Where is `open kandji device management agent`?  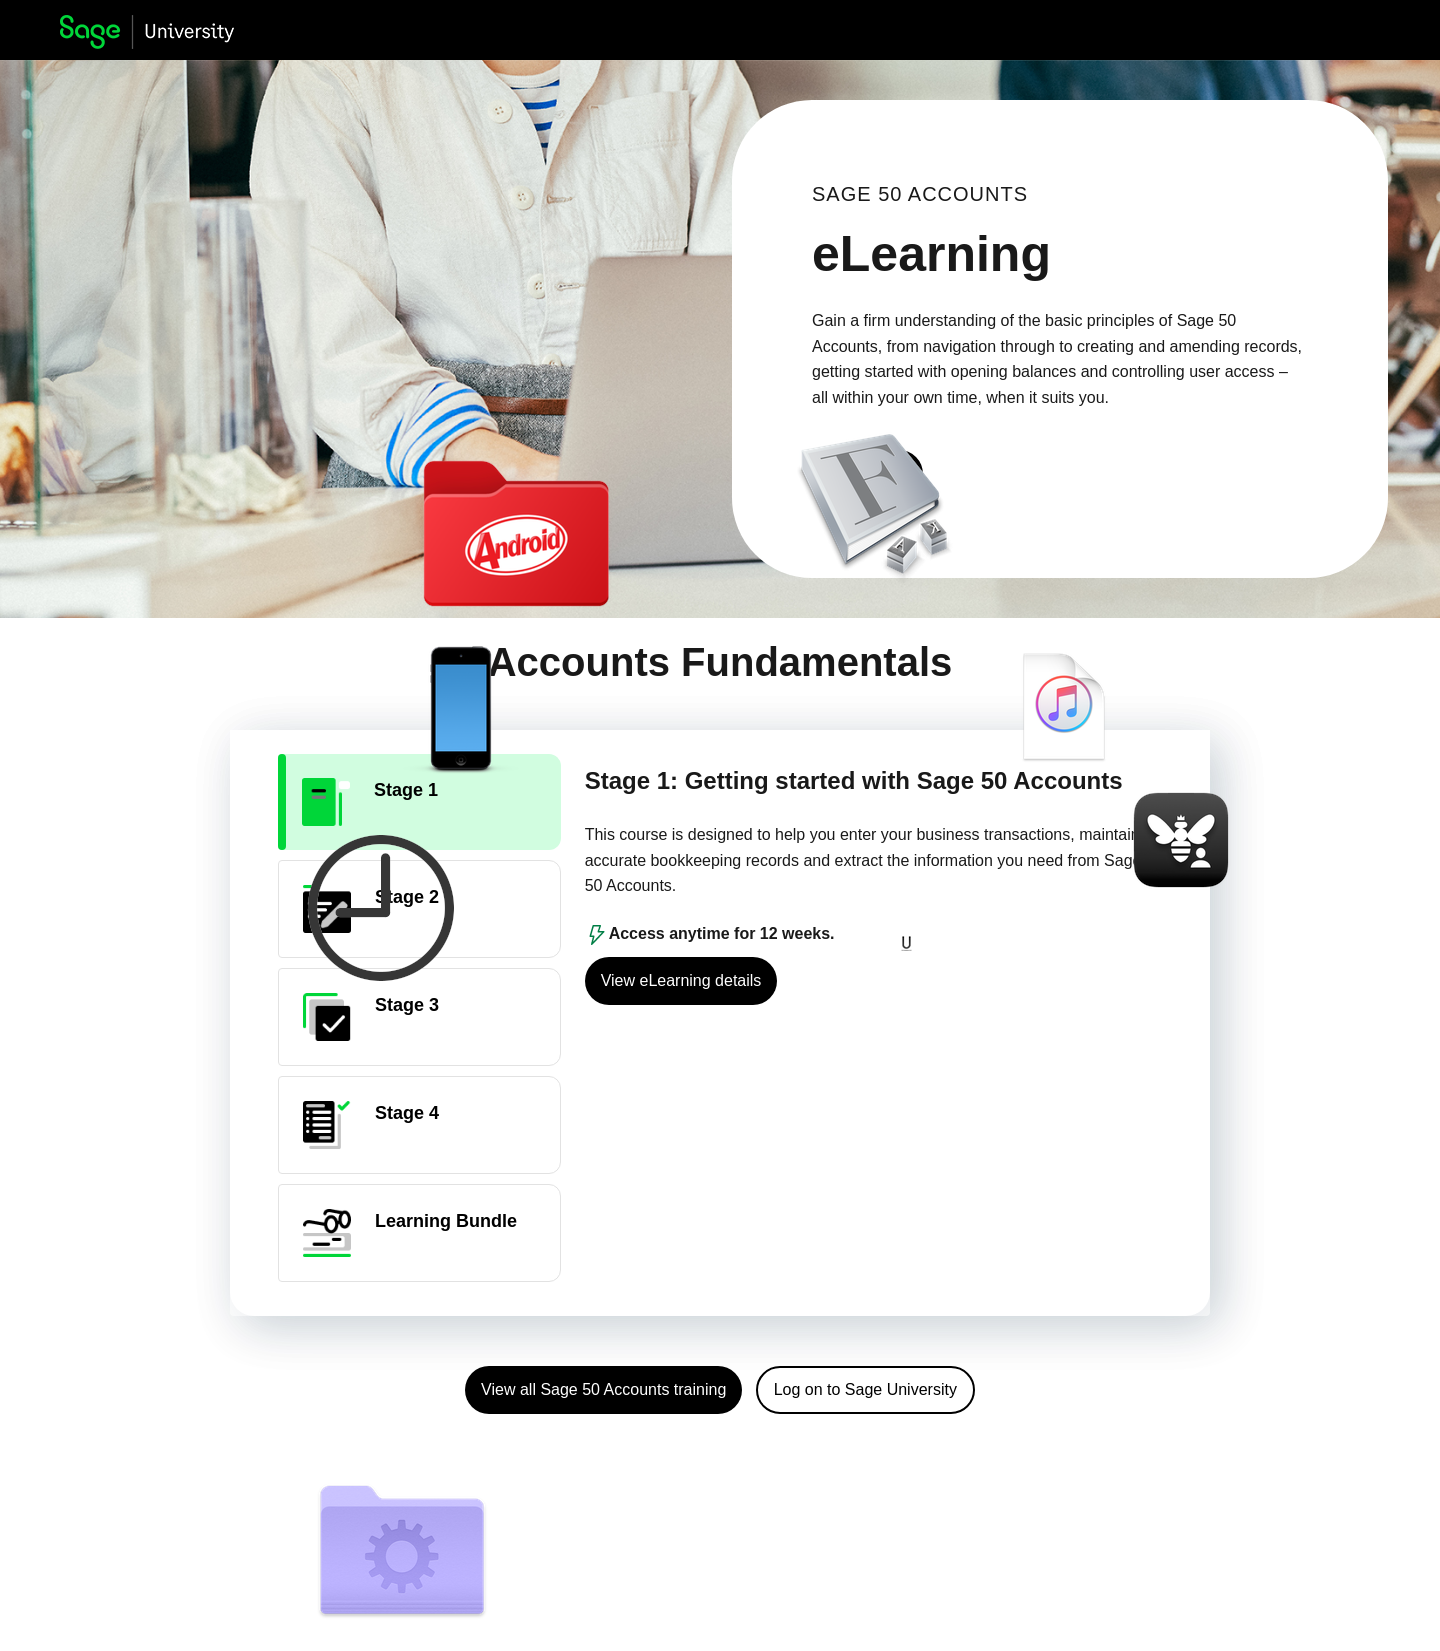 open kandji device management agent is located at coordinates (1181, 840).